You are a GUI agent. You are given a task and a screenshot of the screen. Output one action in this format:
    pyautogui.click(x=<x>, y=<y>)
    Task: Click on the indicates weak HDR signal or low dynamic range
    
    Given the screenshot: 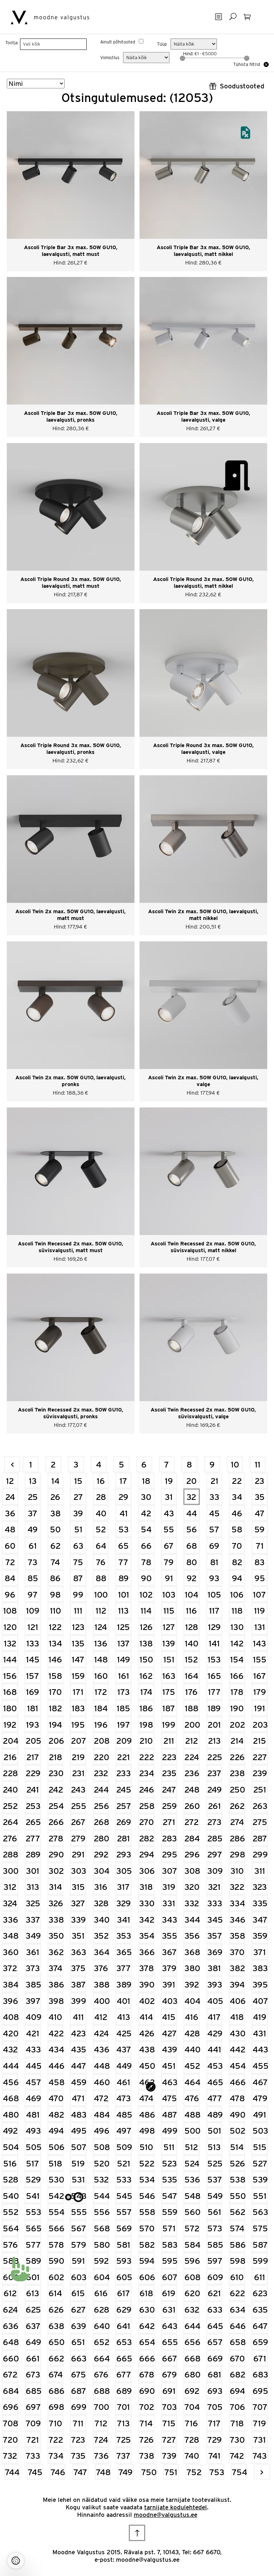 What is the action you would take?
    pyautogui.click(x=74, y=2197)
    